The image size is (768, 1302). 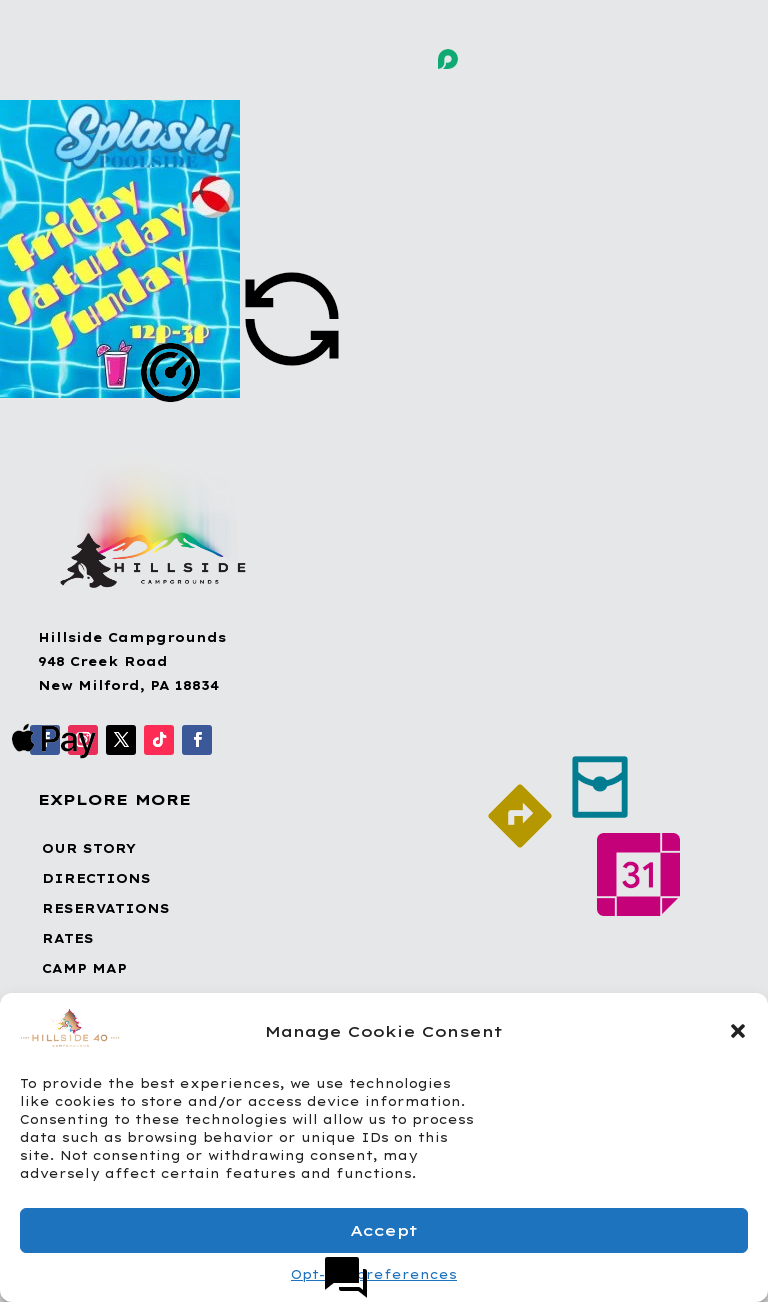 What do you see at coordinates (600, 787) in the screenshot?
I see `send or receive a red packet (hongbao)` at bounding box center [600, 787].